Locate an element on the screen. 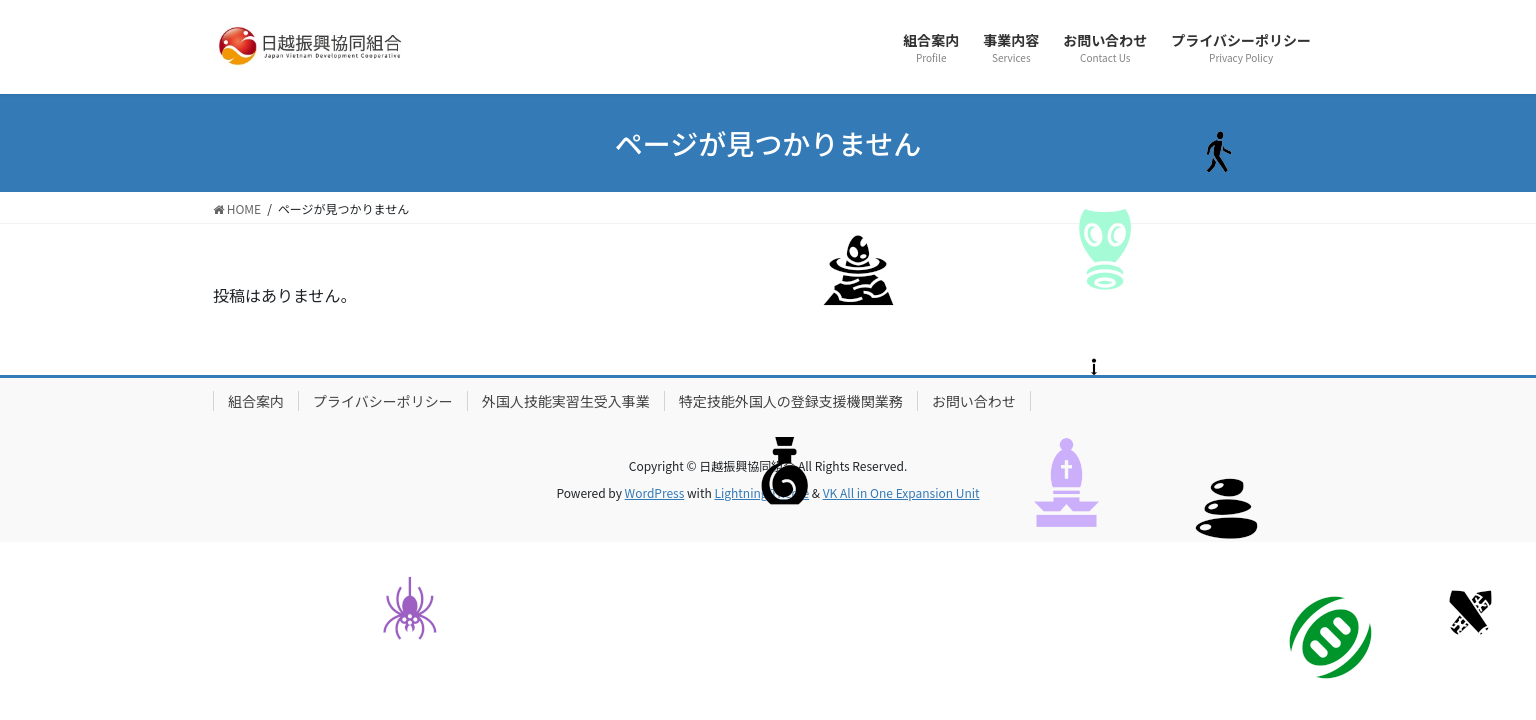 Image resolution: width=1536 pixels, height=720 pixels. abstract logo or brand identity element is located at coordinates (1330, 637).